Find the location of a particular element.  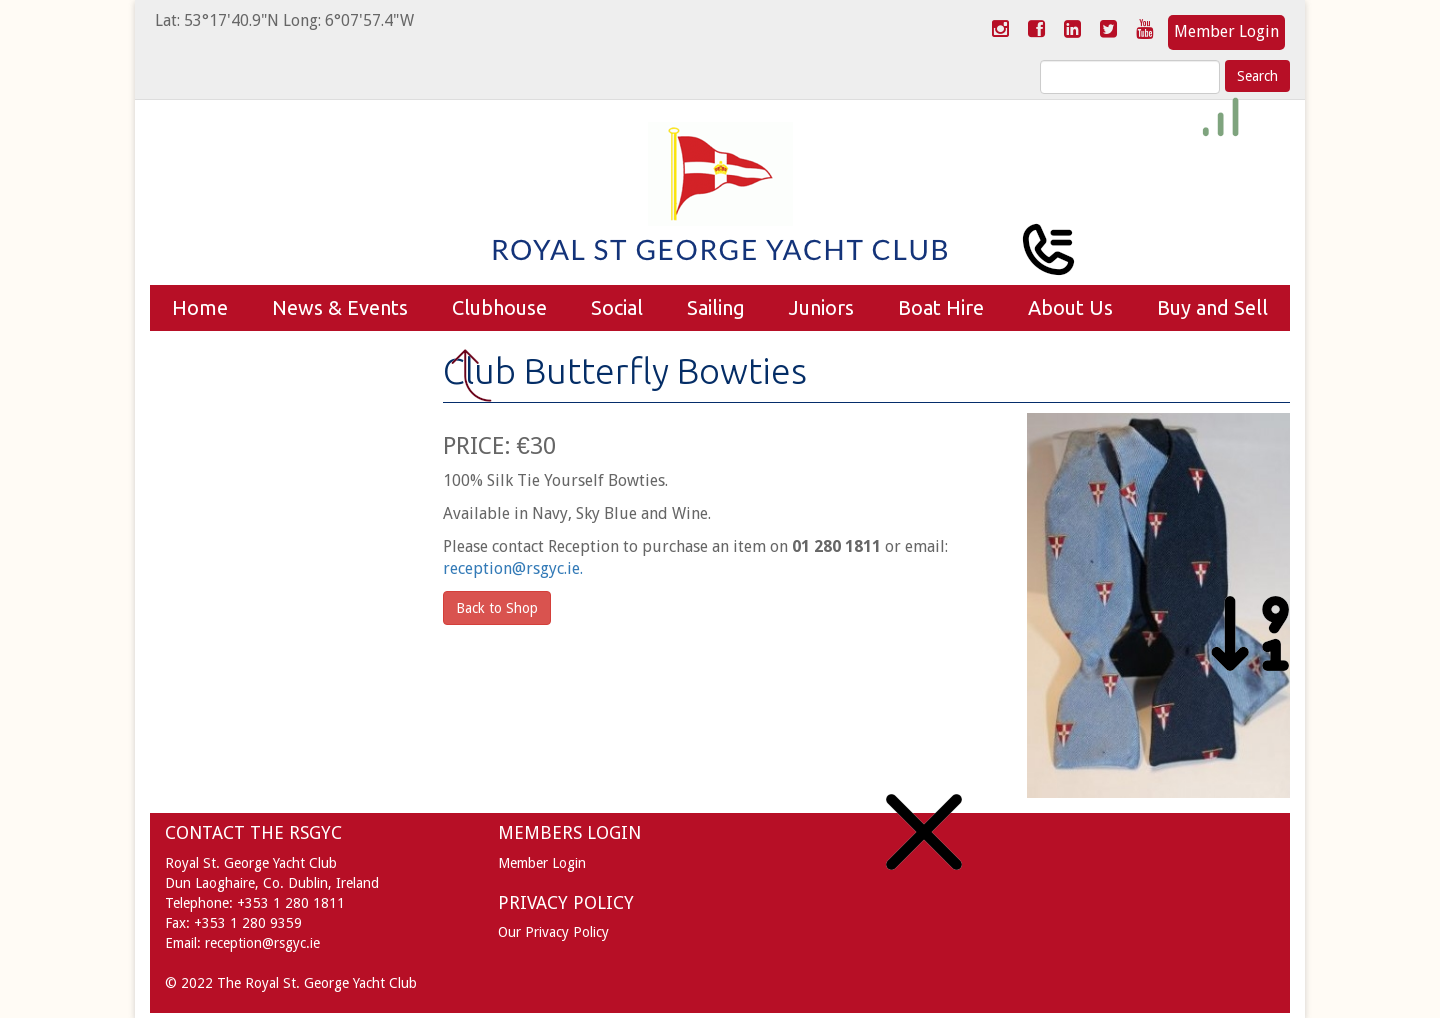

sort numbers in descending order is located at coordinates (1251, 633).